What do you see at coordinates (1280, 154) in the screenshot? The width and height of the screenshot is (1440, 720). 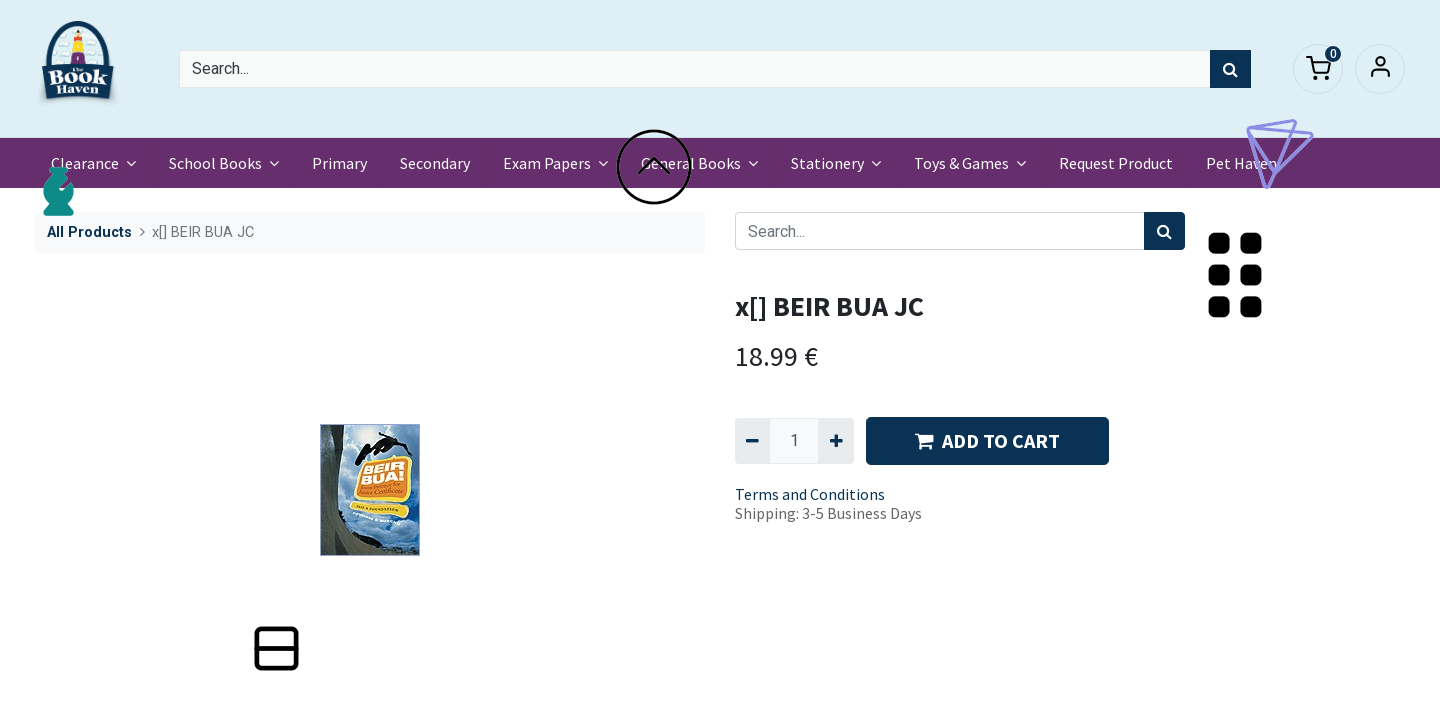 I see `pushed app logo` at bounding box center [1280, 154].